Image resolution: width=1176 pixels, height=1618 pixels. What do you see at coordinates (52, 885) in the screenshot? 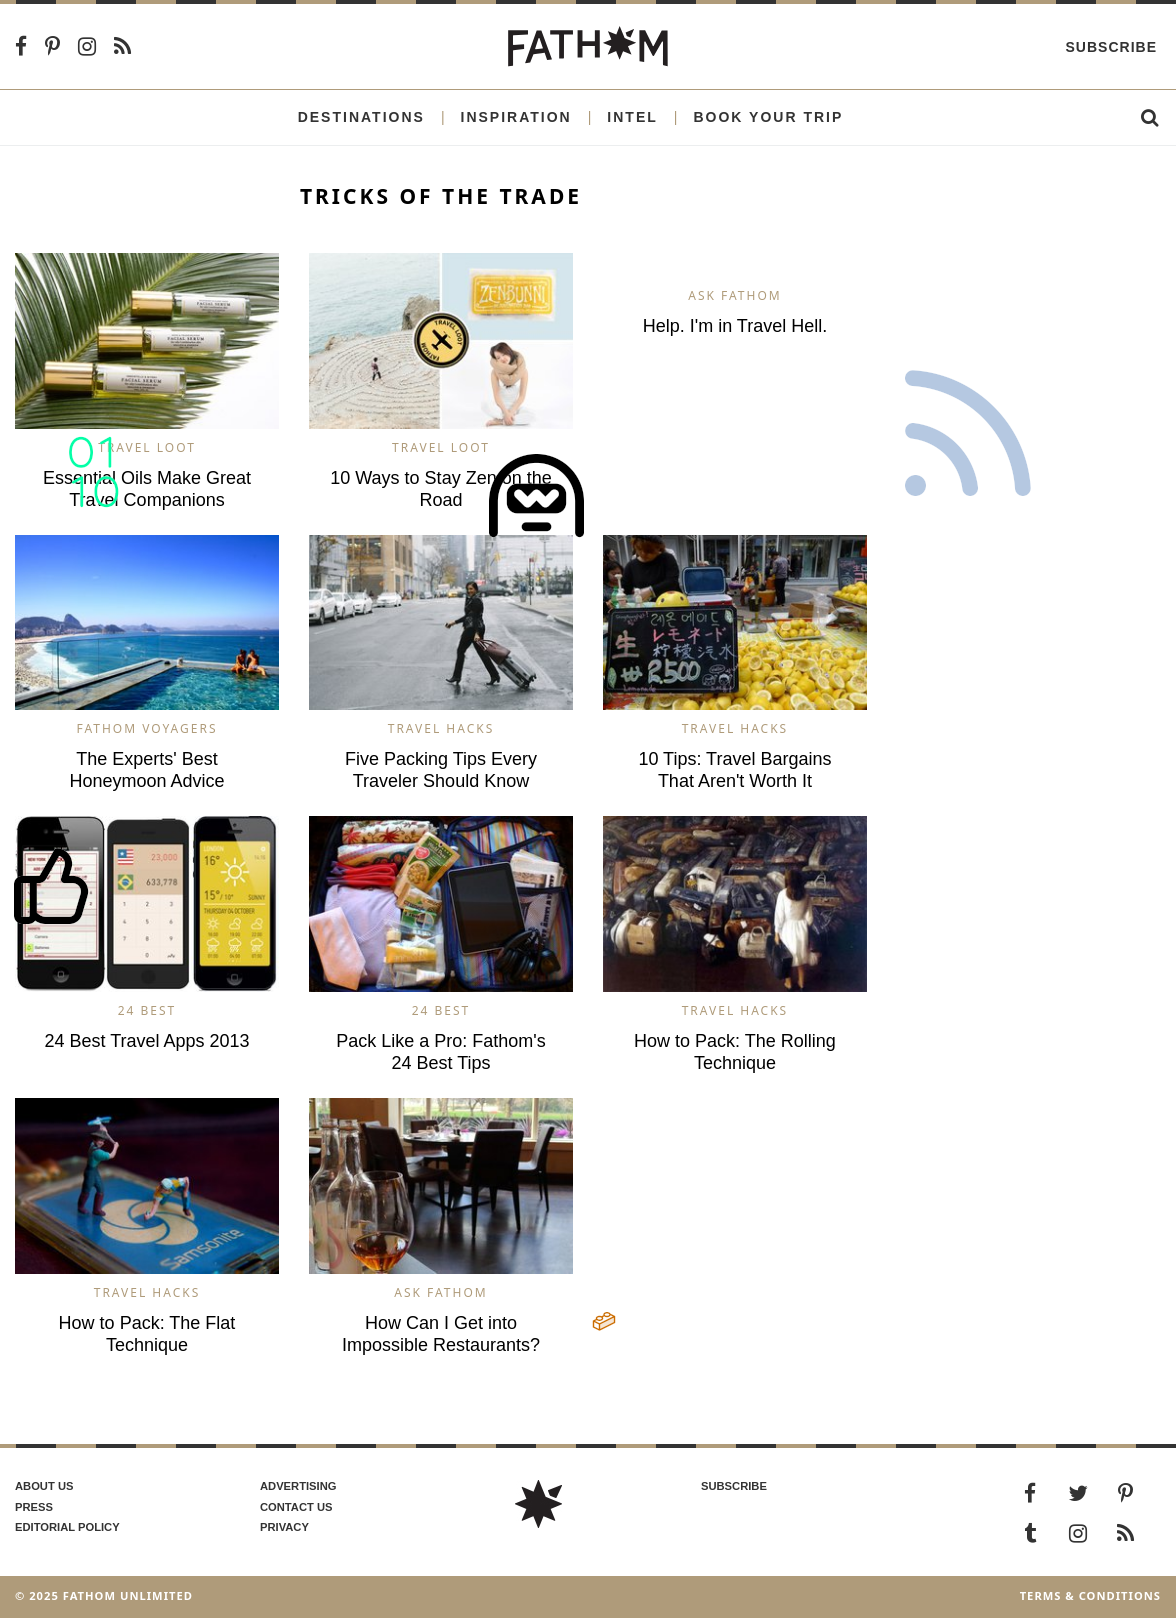
I see `like or upvote content` at bounding box center [52, 885].